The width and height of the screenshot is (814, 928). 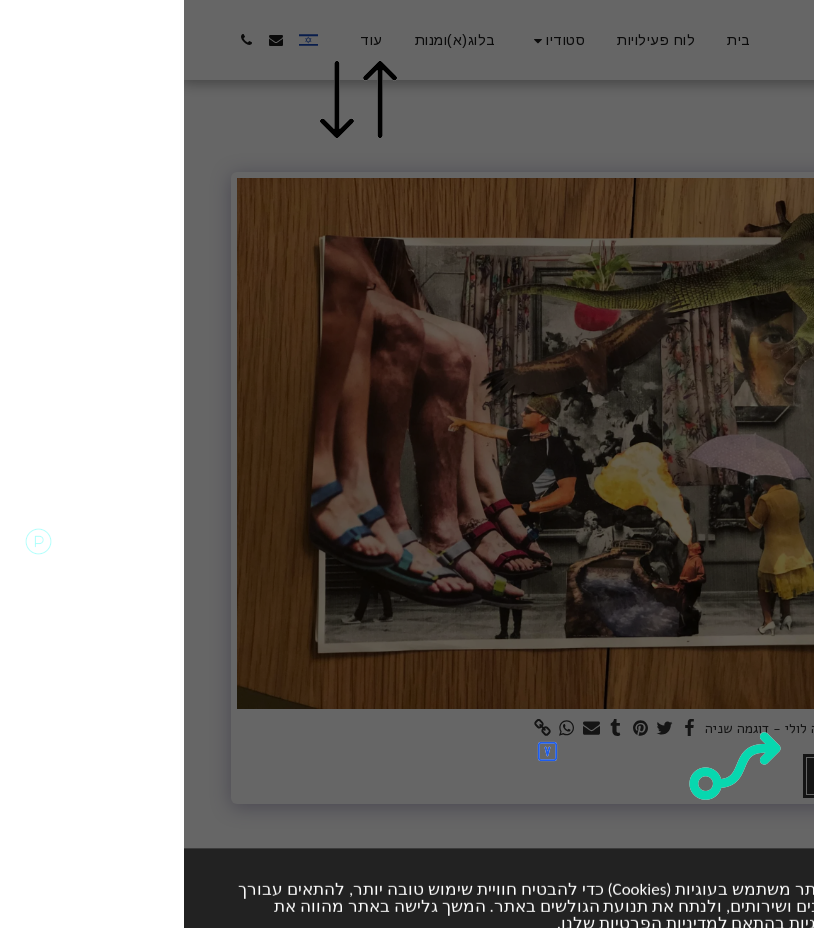 What do you see at coordinates (38, 541) in the screenshot?
I see `parking availability or location indicator` at bounding box center [38, 541].